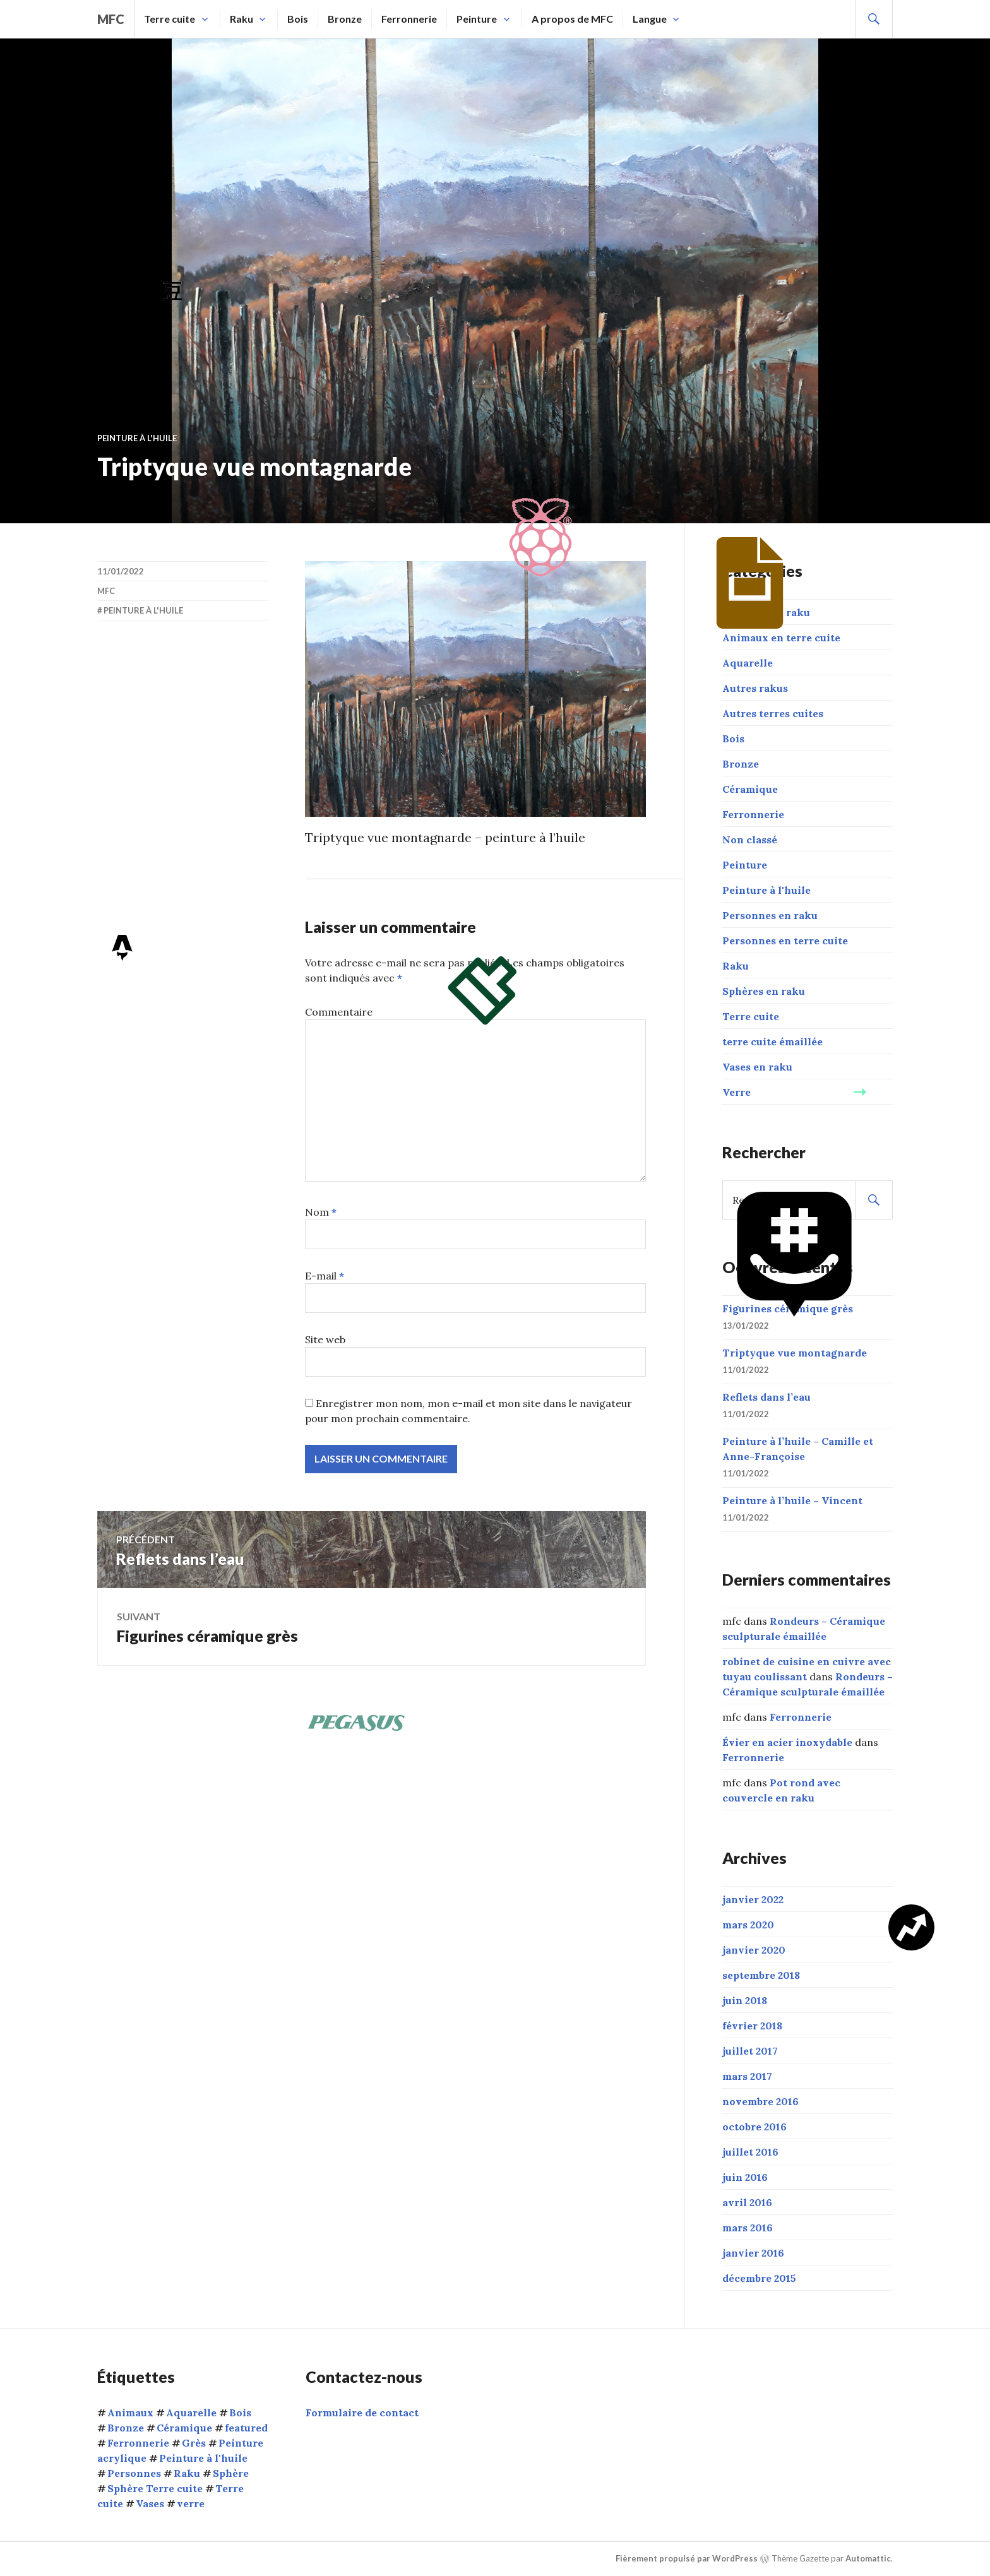  What do you see at coordinates (911, 1927) in the screenshot?
I see `open the BuzzFeed app` at bounding box center [911, 1927].